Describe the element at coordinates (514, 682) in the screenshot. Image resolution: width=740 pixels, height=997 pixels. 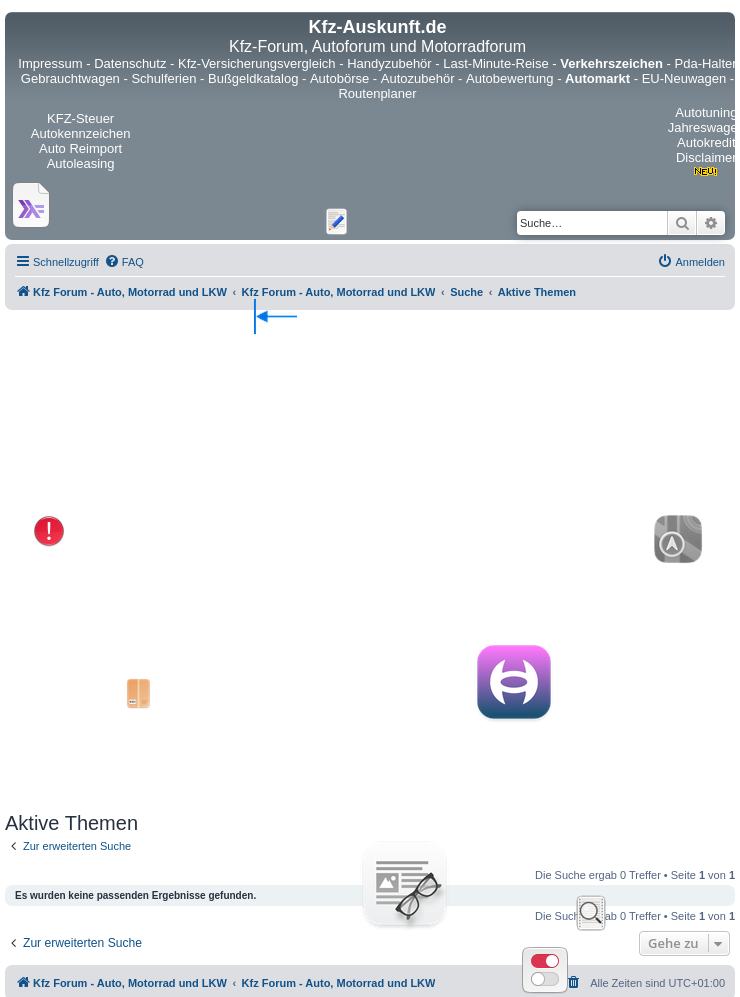
I see `open HyperPlay gaming launcher` at that location.